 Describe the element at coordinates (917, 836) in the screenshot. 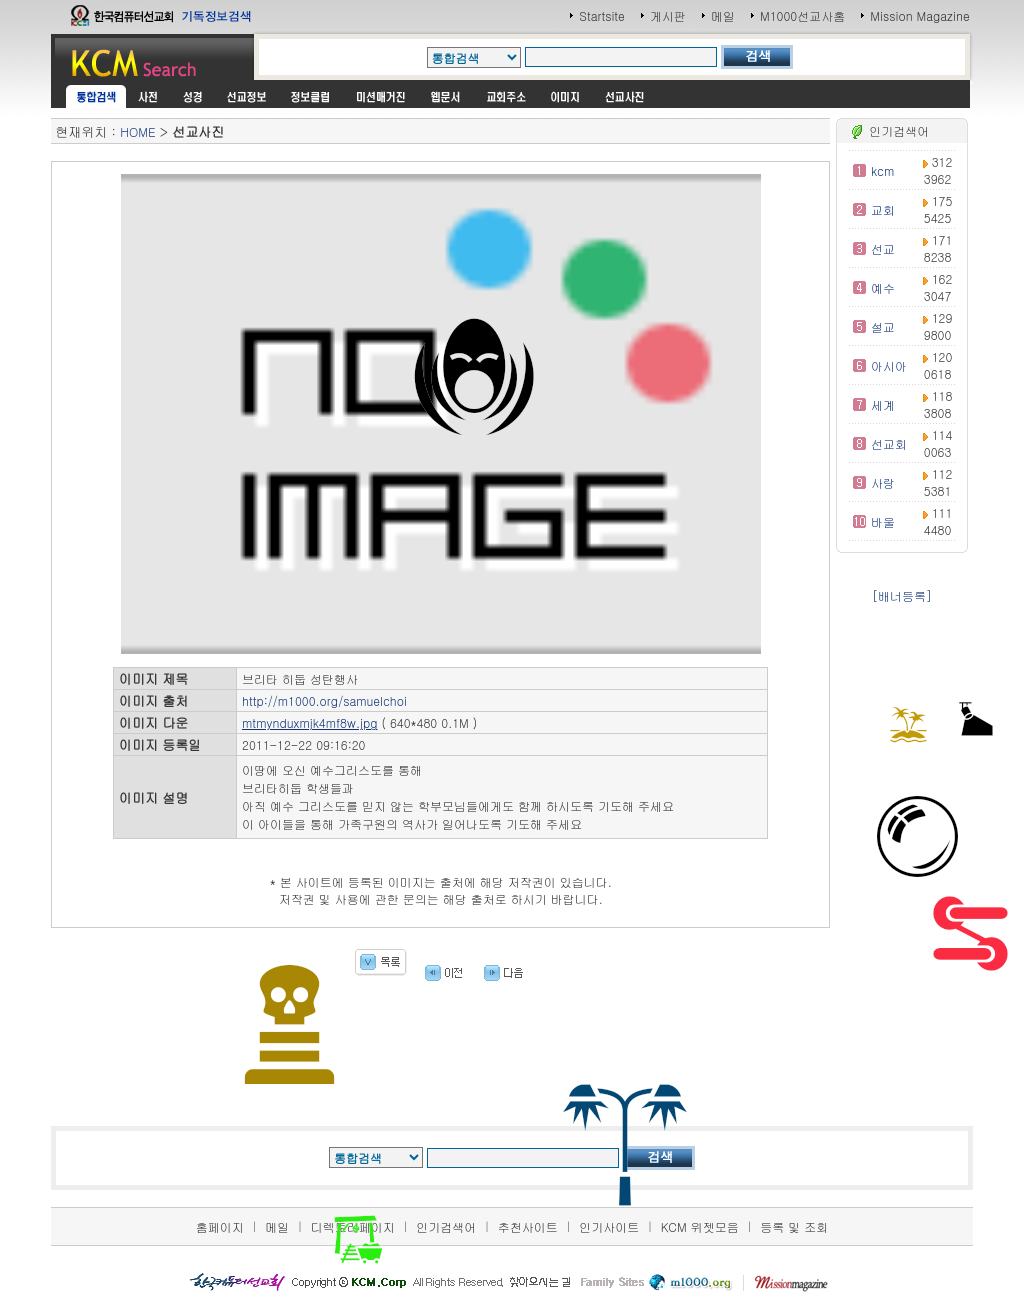

I see `a collectible orb or power-up item` at that location.